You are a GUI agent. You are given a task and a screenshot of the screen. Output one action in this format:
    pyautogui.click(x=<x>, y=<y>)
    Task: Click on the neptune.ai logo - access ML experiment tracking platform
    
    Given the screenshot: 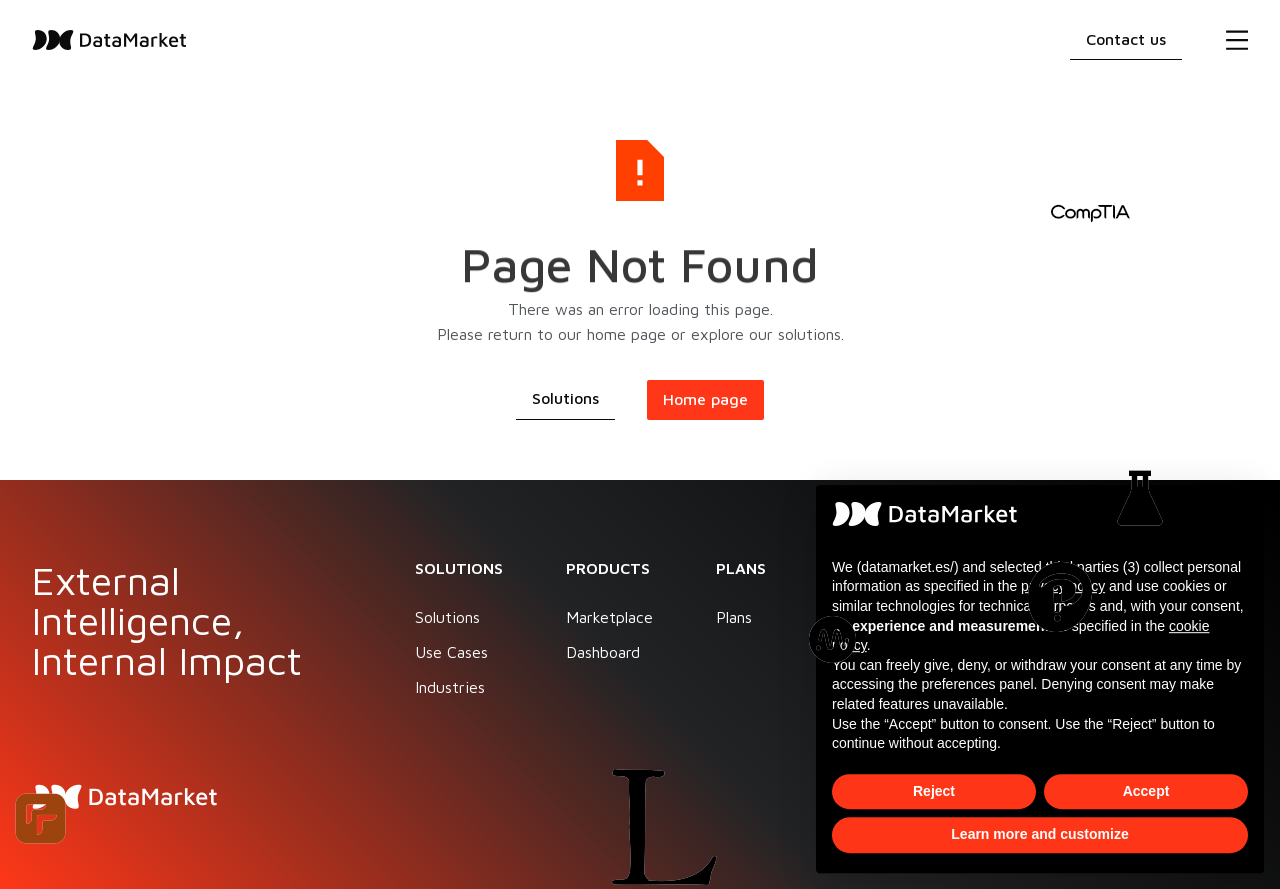 What is the action you would take?
    pyautogui.click(x=832, y=639)
    